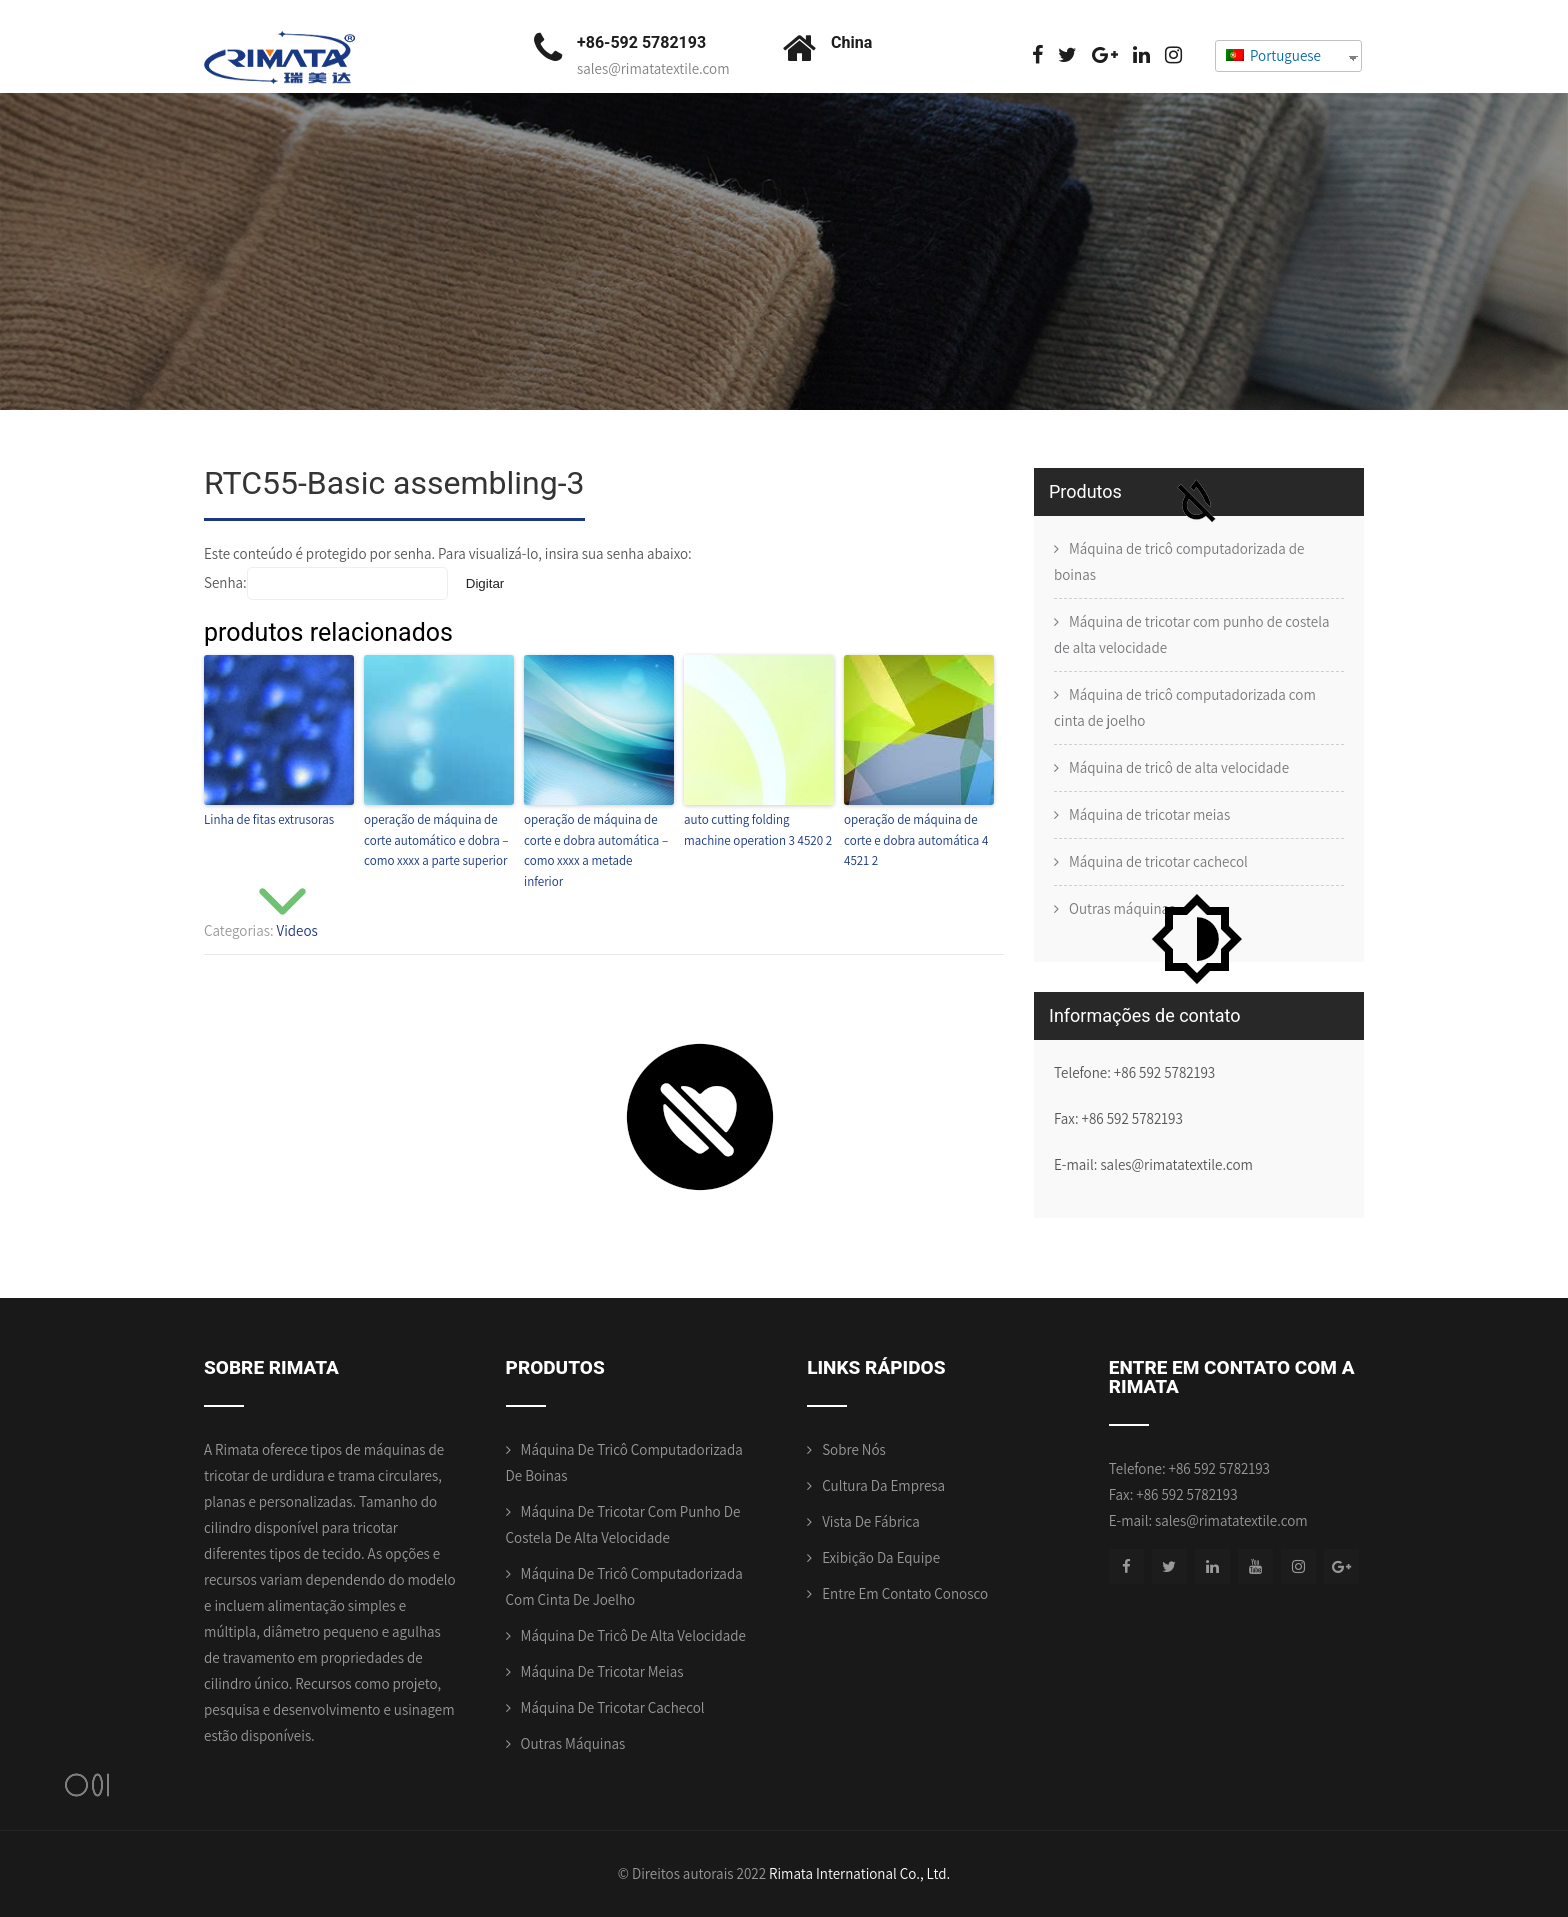  What do you see at coordinates (87, 1785) in the screenshot?
I see `open article on Medium` at bounding box center [87, 1785].